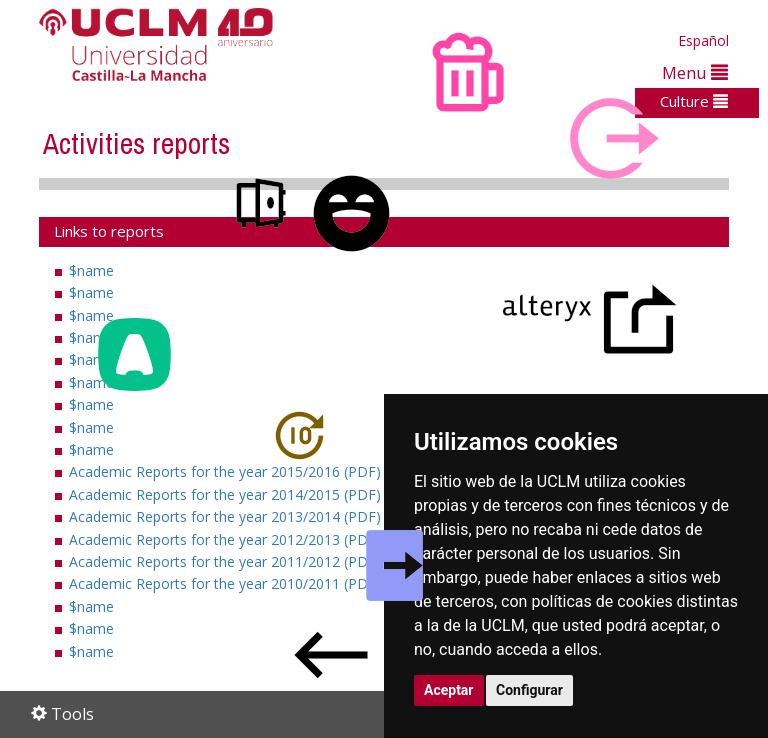 This screenshot has width=768, height=738. I want to click on browse nearby bars or pubs, so click(470, 74).